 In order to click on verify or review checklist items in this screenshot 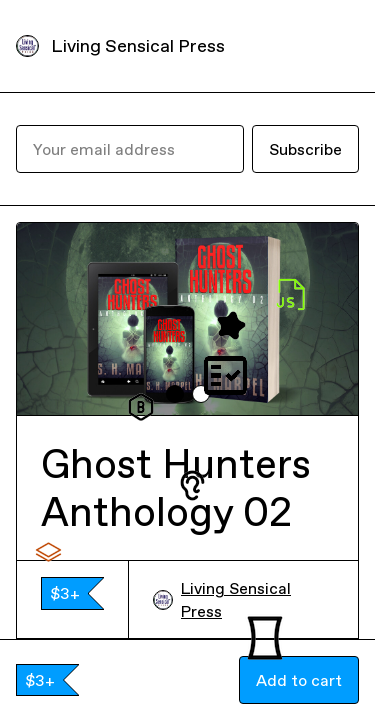, I will do `click(225, 375)`.